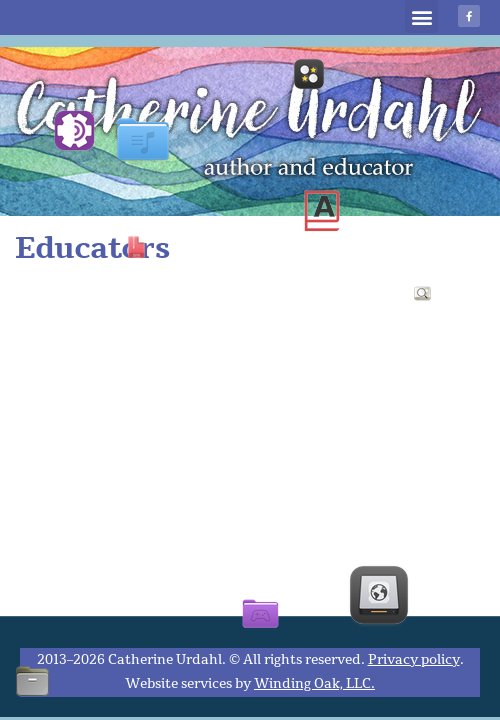 The image size is (500, 720). What do you see at coordinates (32, 680) in the screenshot?
I see `open file manager application` at bounding box center [32, 680].